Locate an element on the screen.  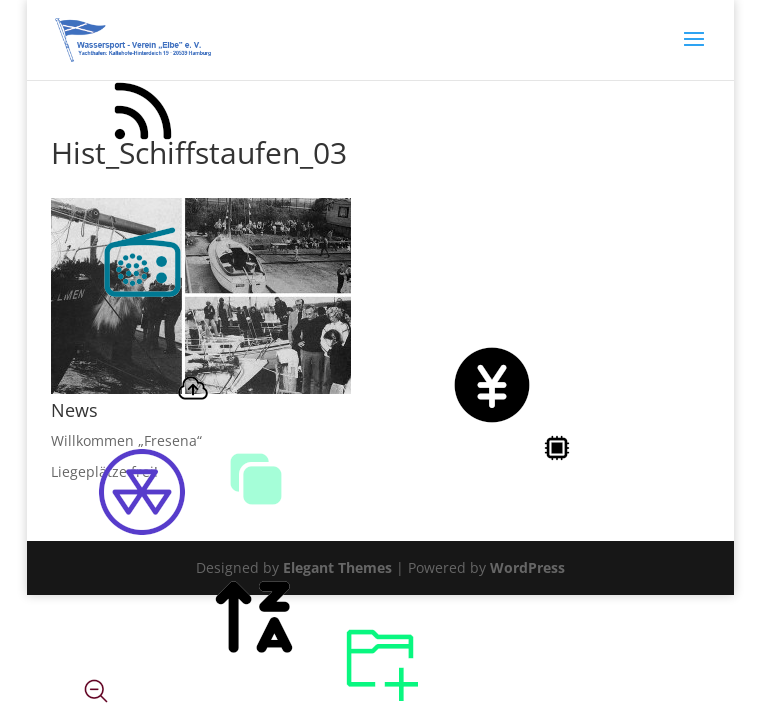
copy to clipboard is located at coordinates (256, 479).